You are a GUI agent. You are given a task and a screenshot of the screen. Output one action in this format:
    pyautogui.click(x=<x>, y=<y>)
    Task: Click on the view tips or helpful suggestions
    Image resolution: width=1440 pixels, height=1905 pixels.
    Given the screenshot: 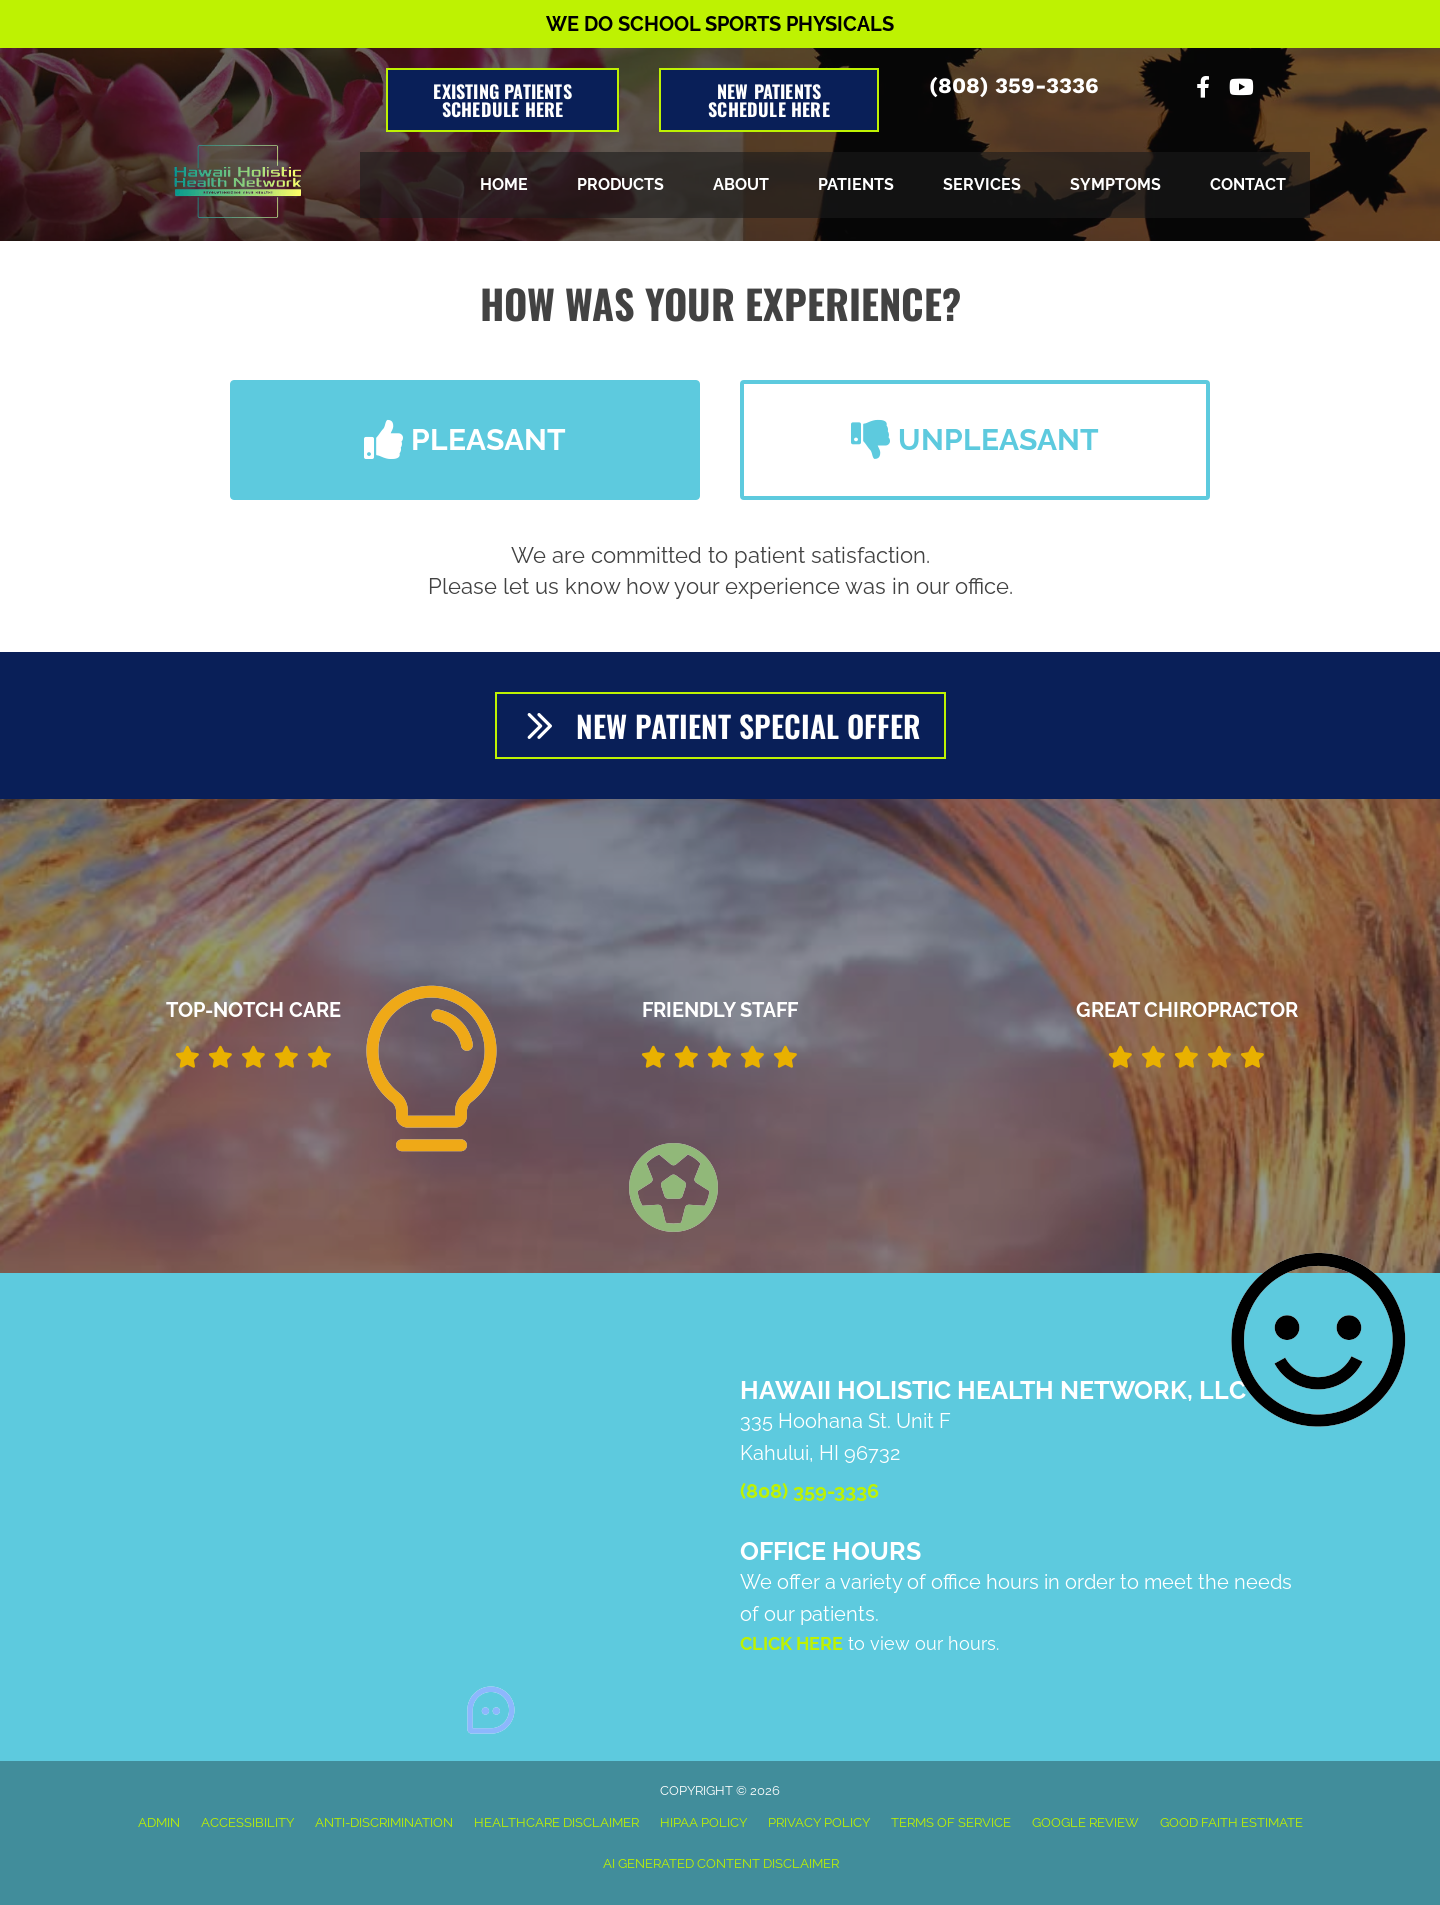 What is the action you would take?
    pyautogui.click(x=431, y=1068)
    